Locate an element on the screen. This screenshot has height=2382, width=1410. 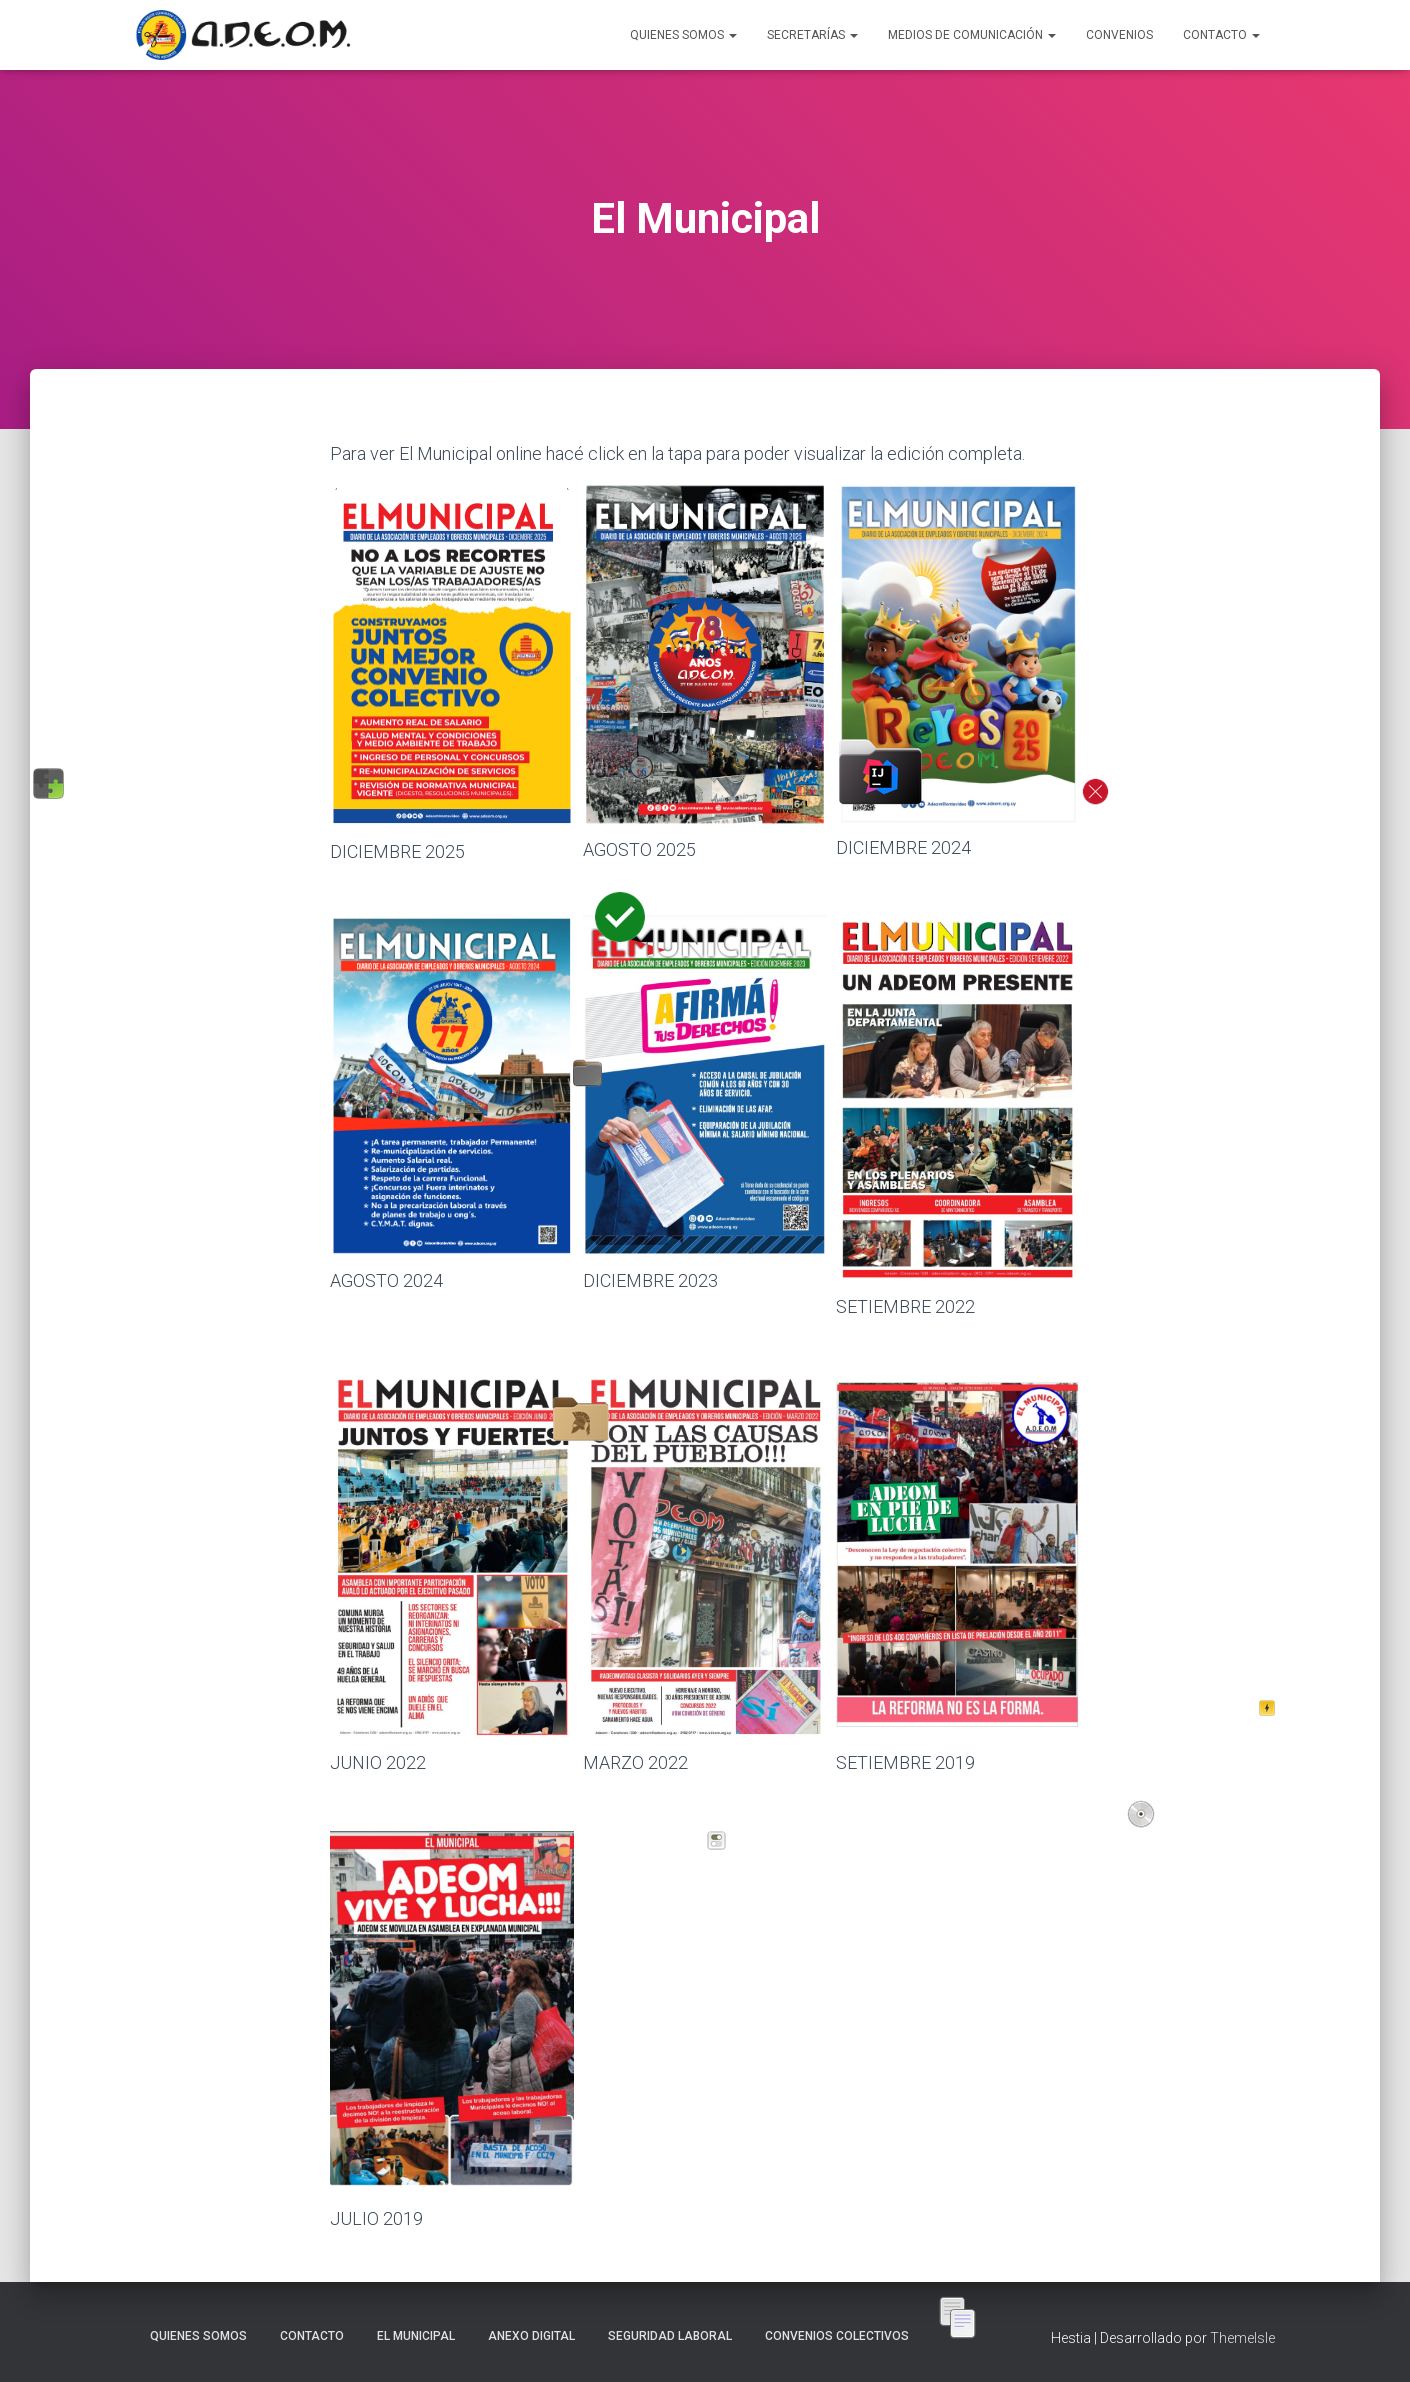
apply email filters to messages is located at coordinates (620, 917).